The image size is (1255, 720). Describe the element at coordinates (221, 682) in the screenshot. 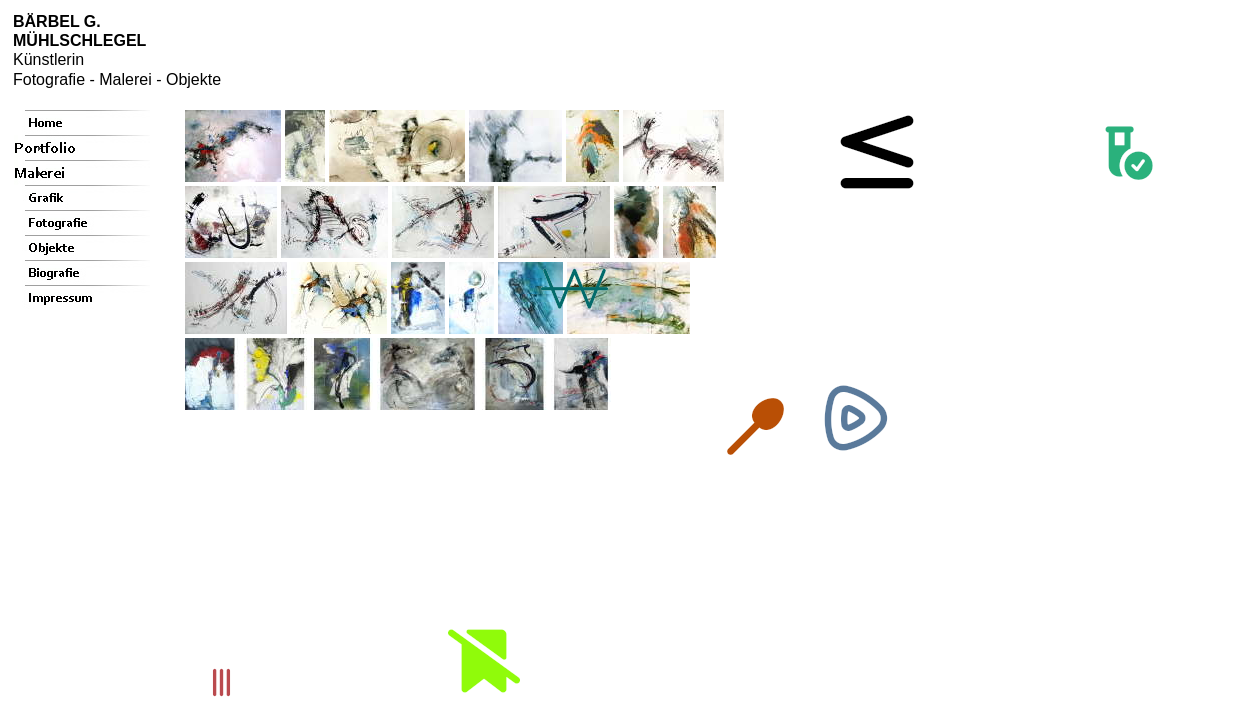

I see `indicates a count of three` at that location.